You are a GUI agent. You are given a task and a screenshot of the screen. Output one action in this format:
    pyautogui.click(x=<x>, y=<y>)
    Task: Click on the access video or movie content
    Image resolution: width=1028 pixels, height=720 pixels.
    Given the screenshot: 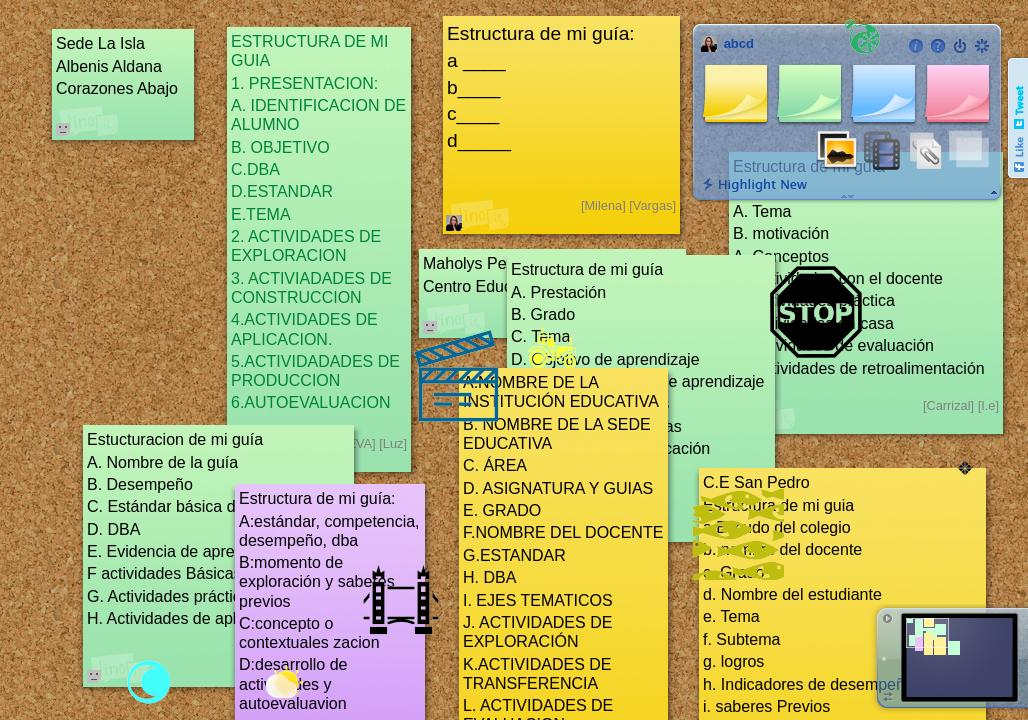 What is the action you would take?
    pyautogui.click(x=458, y=375)
    